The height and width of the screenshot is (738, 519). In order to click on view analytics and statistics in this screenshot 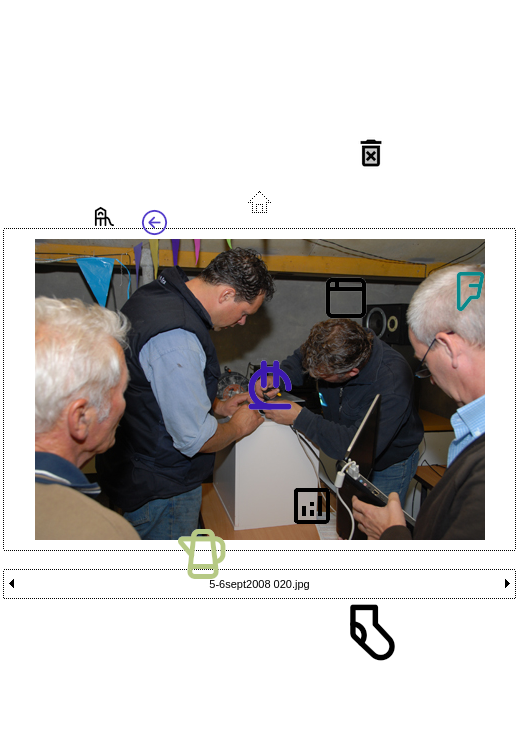, I will do `click(312, 506)`.